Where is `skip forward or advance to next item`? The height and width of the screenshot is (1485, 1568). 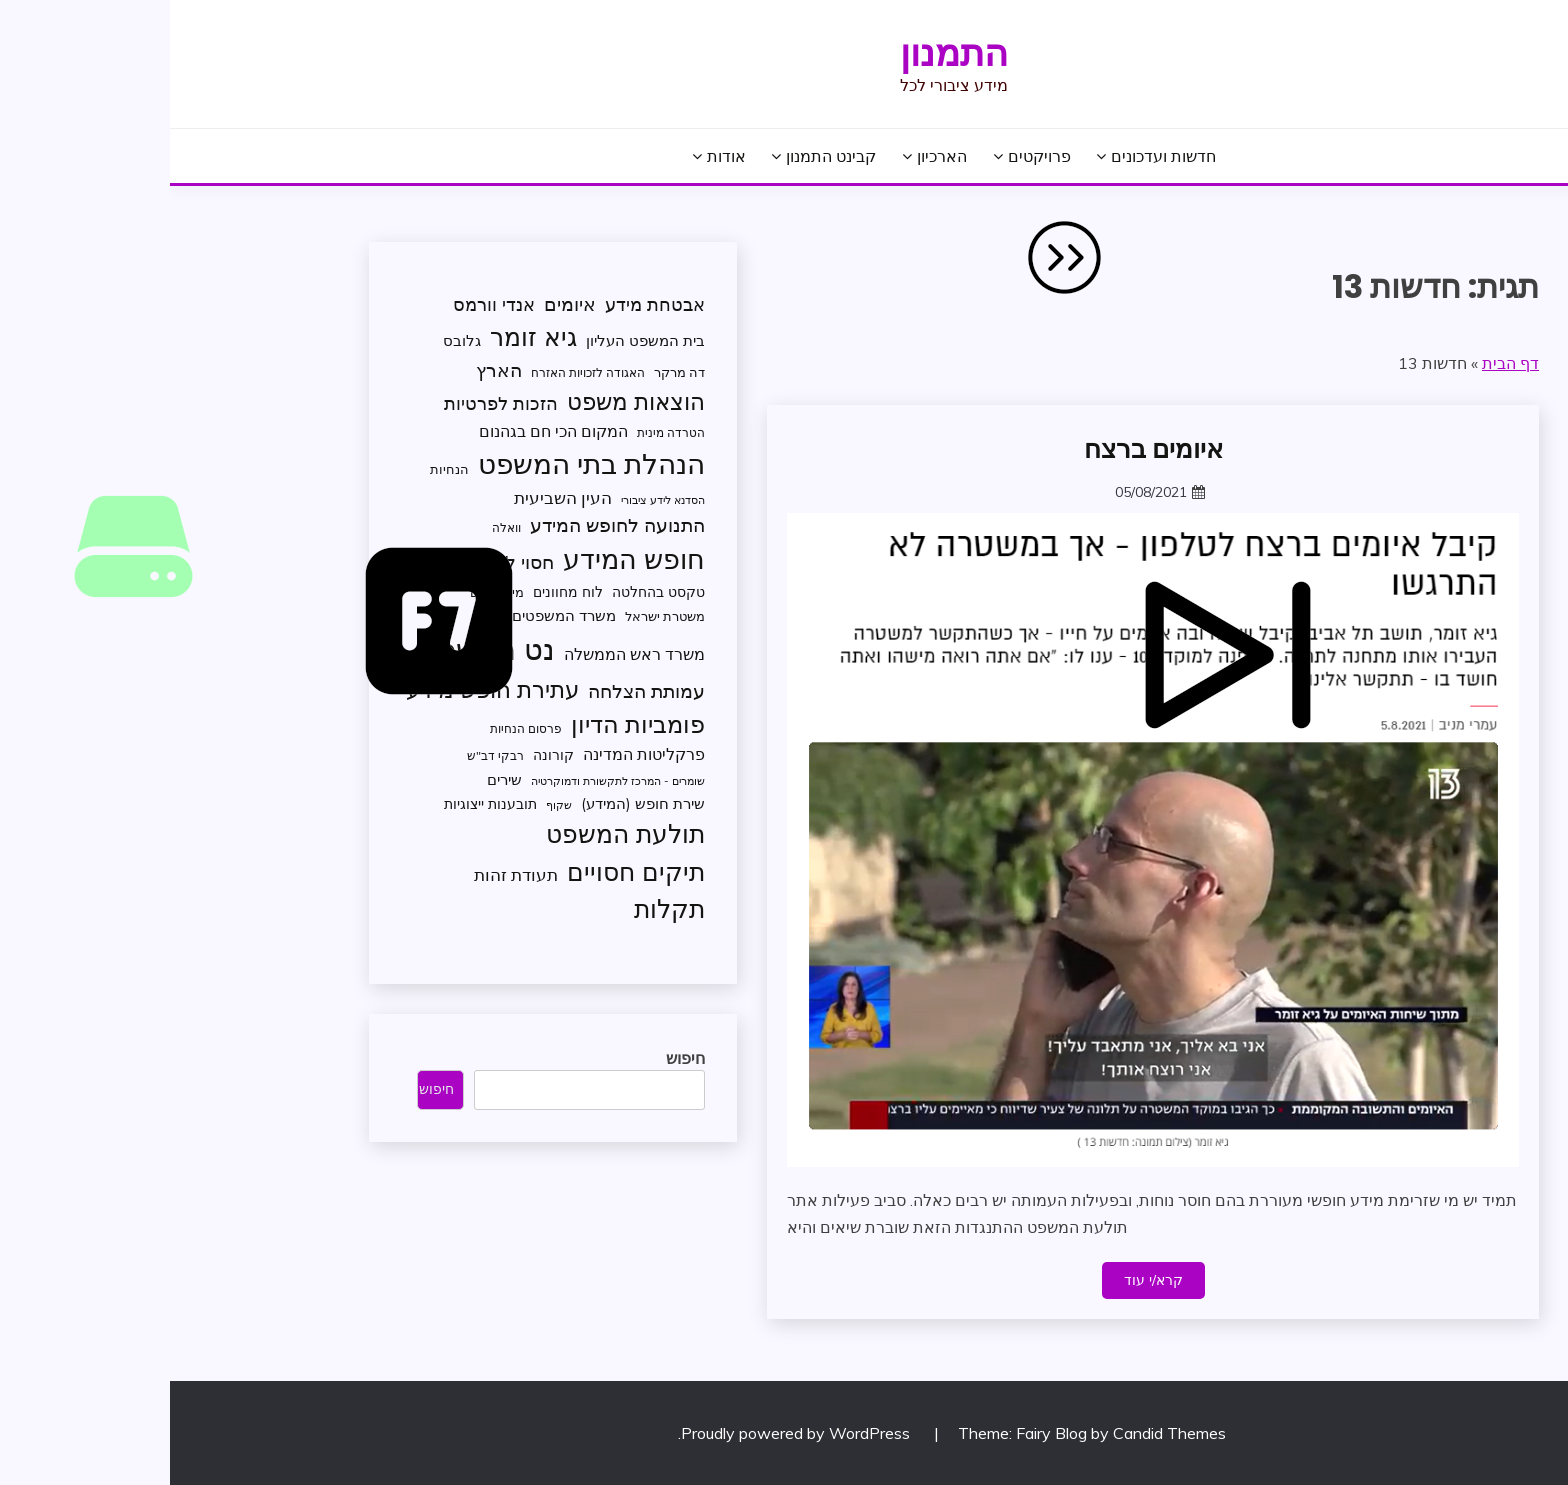 skip forward or advance to next item is located at coordinates (1064, 257).